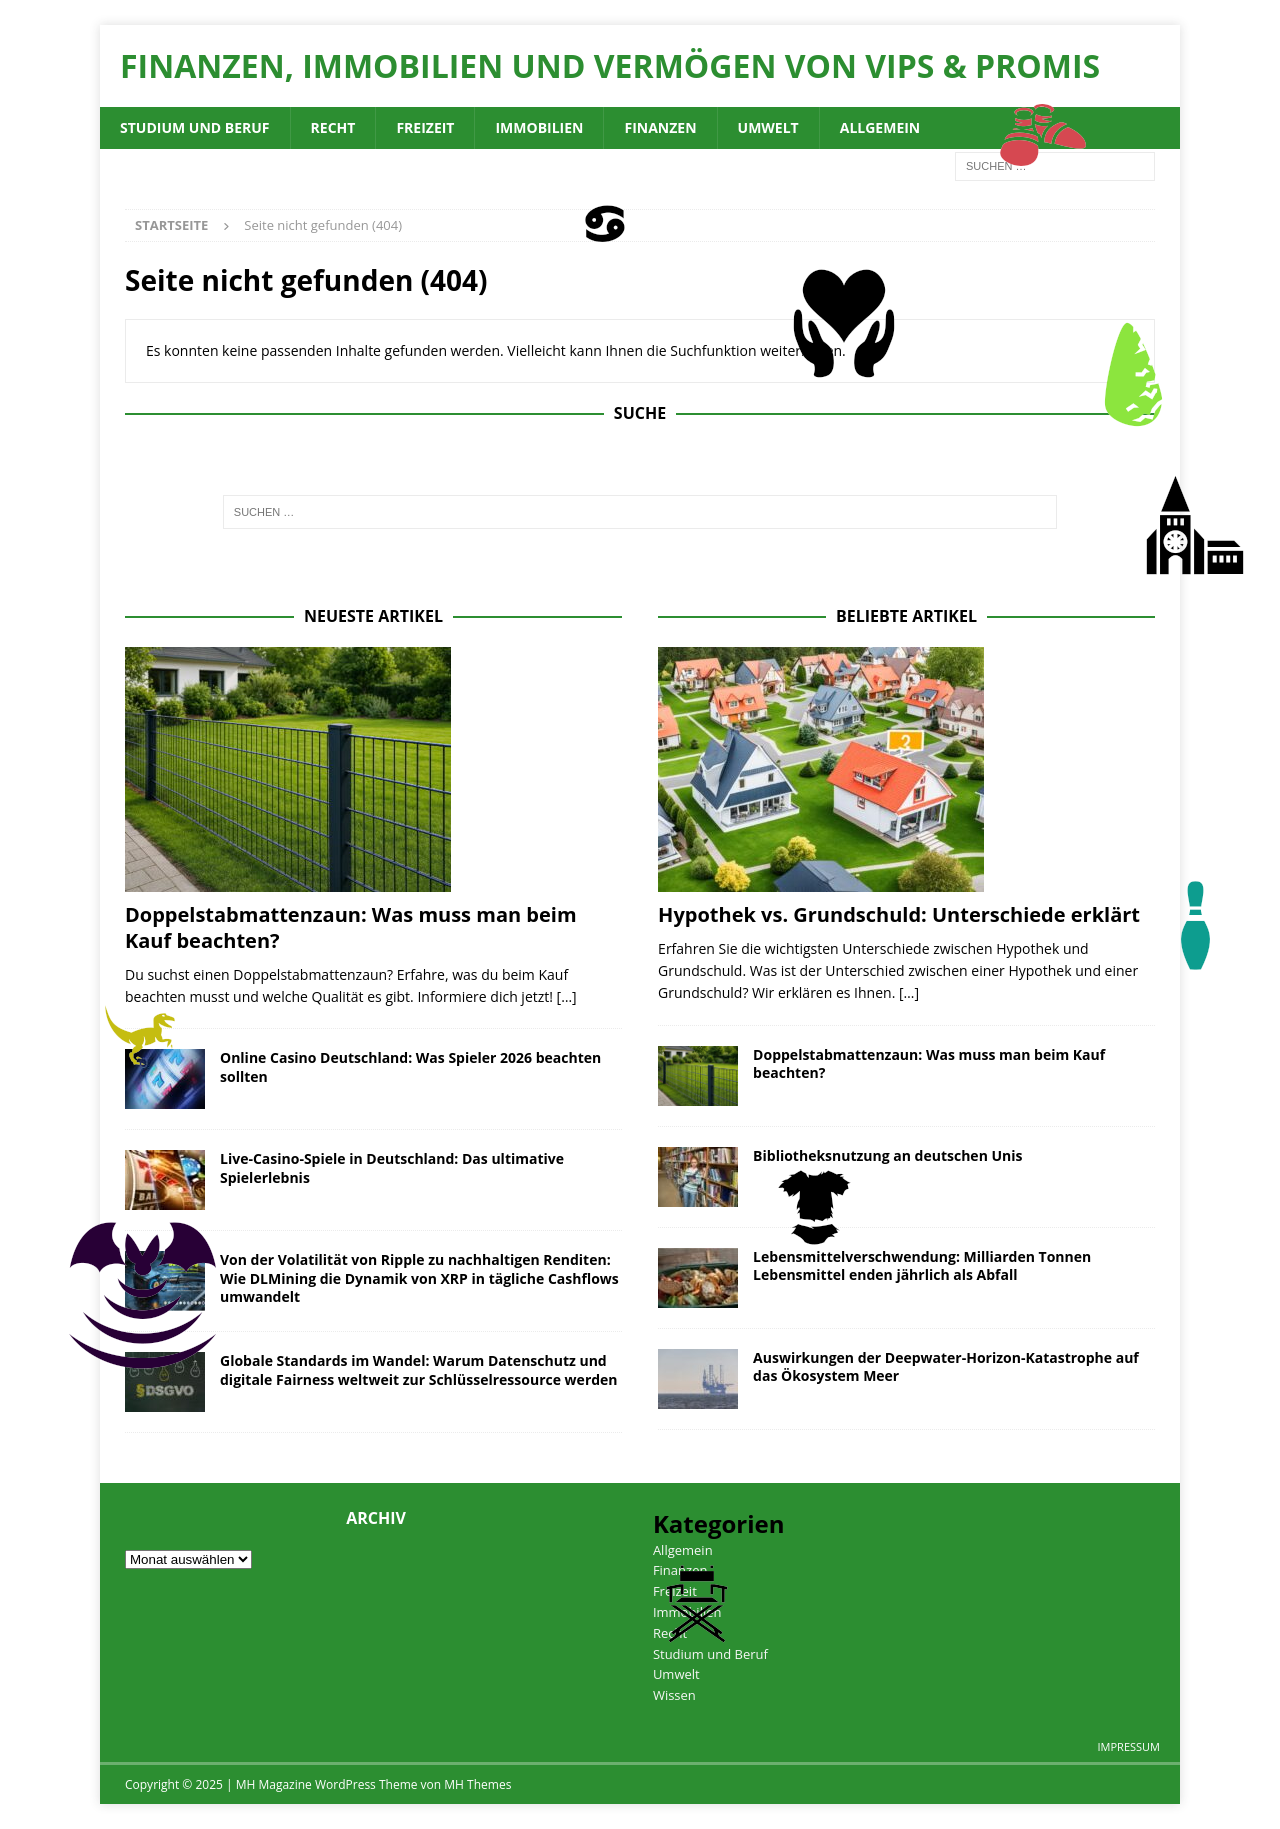 The width and height of the screenshot is (1280, 1829). What do you see at coordinates (1195, 525) in the screenshot?
I see `locate nearby churches or places of worship` at bounding box center [1195, 525].